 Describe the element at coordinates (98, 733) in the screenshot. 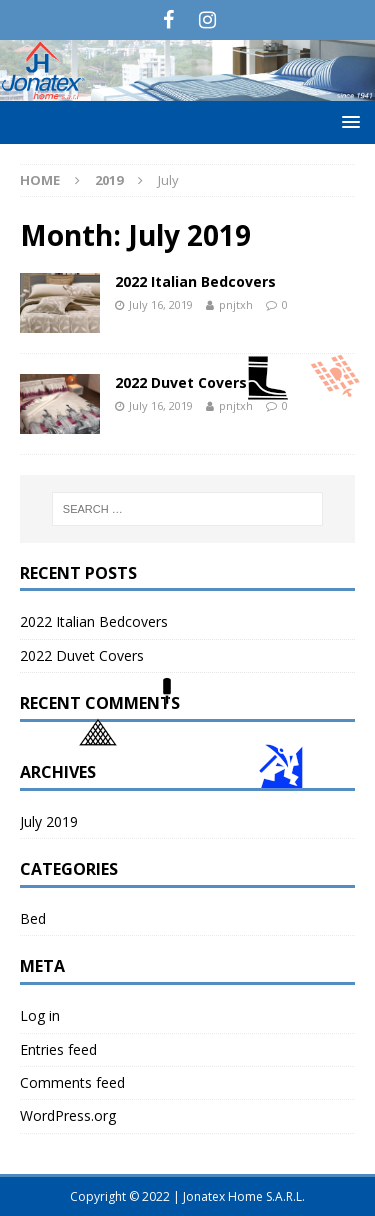

I see `view information about the Louvre museum` at that location.